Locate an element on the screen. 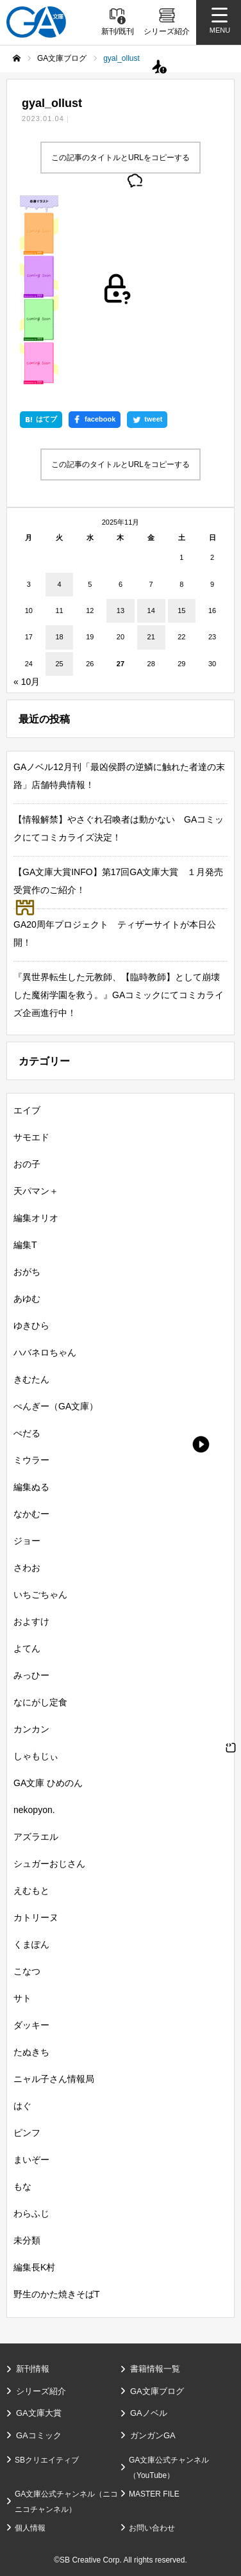  flight alert or travel warning notification is located at coordinates (159, 67).